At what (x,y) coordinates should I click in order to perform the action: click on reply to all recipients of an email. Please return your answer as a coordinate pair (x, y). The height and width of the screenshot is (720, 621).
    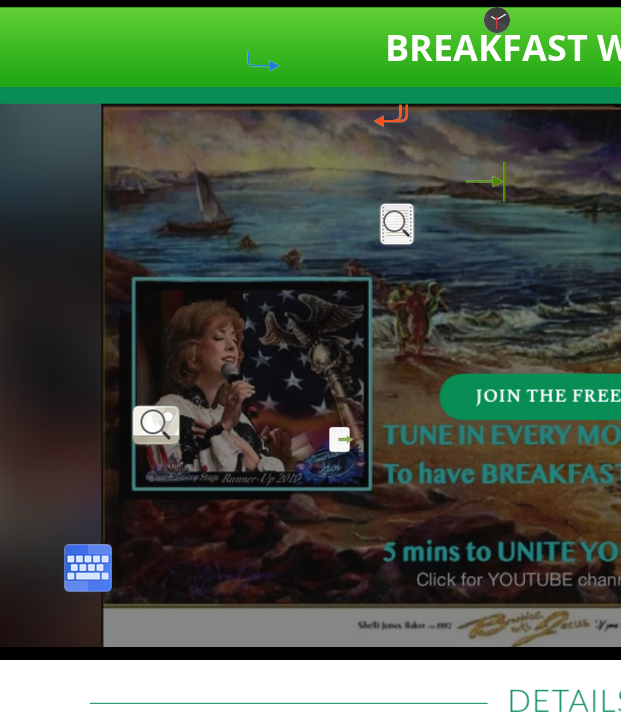
    Looking at the image, I should click on (390, 113).